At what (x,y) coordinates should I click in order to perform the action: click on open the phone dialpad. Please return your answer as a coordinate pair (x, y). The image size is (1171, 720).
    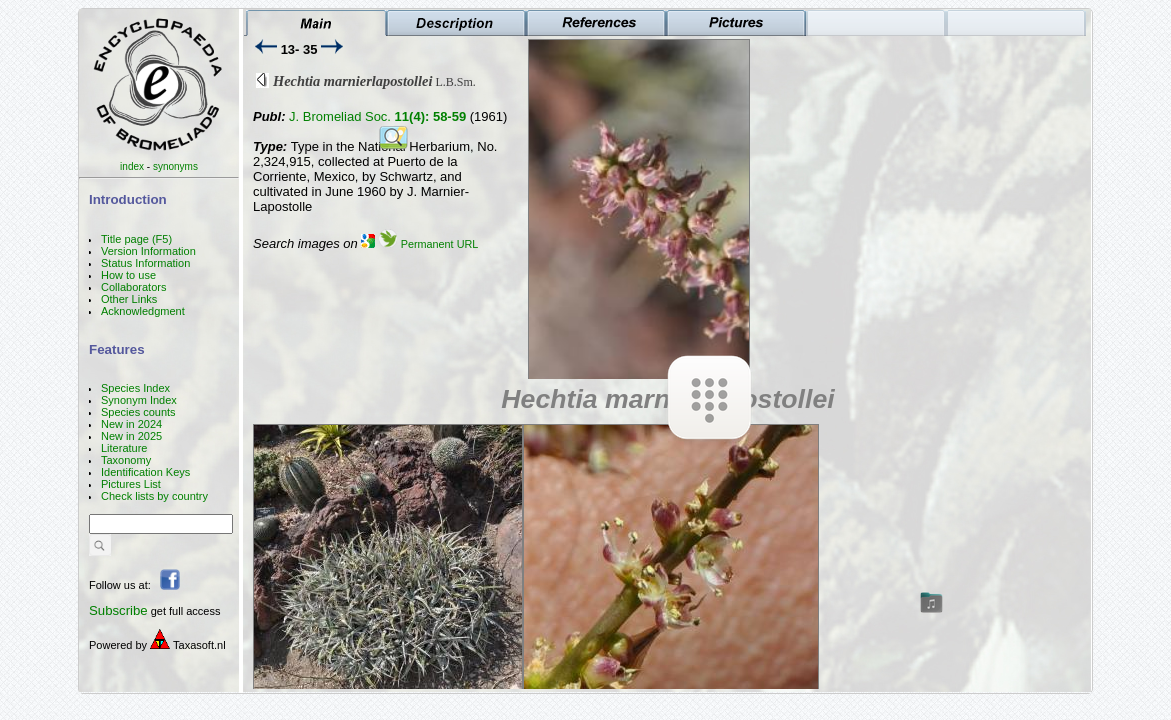
    Looking at the image, I should click on (709, 397).